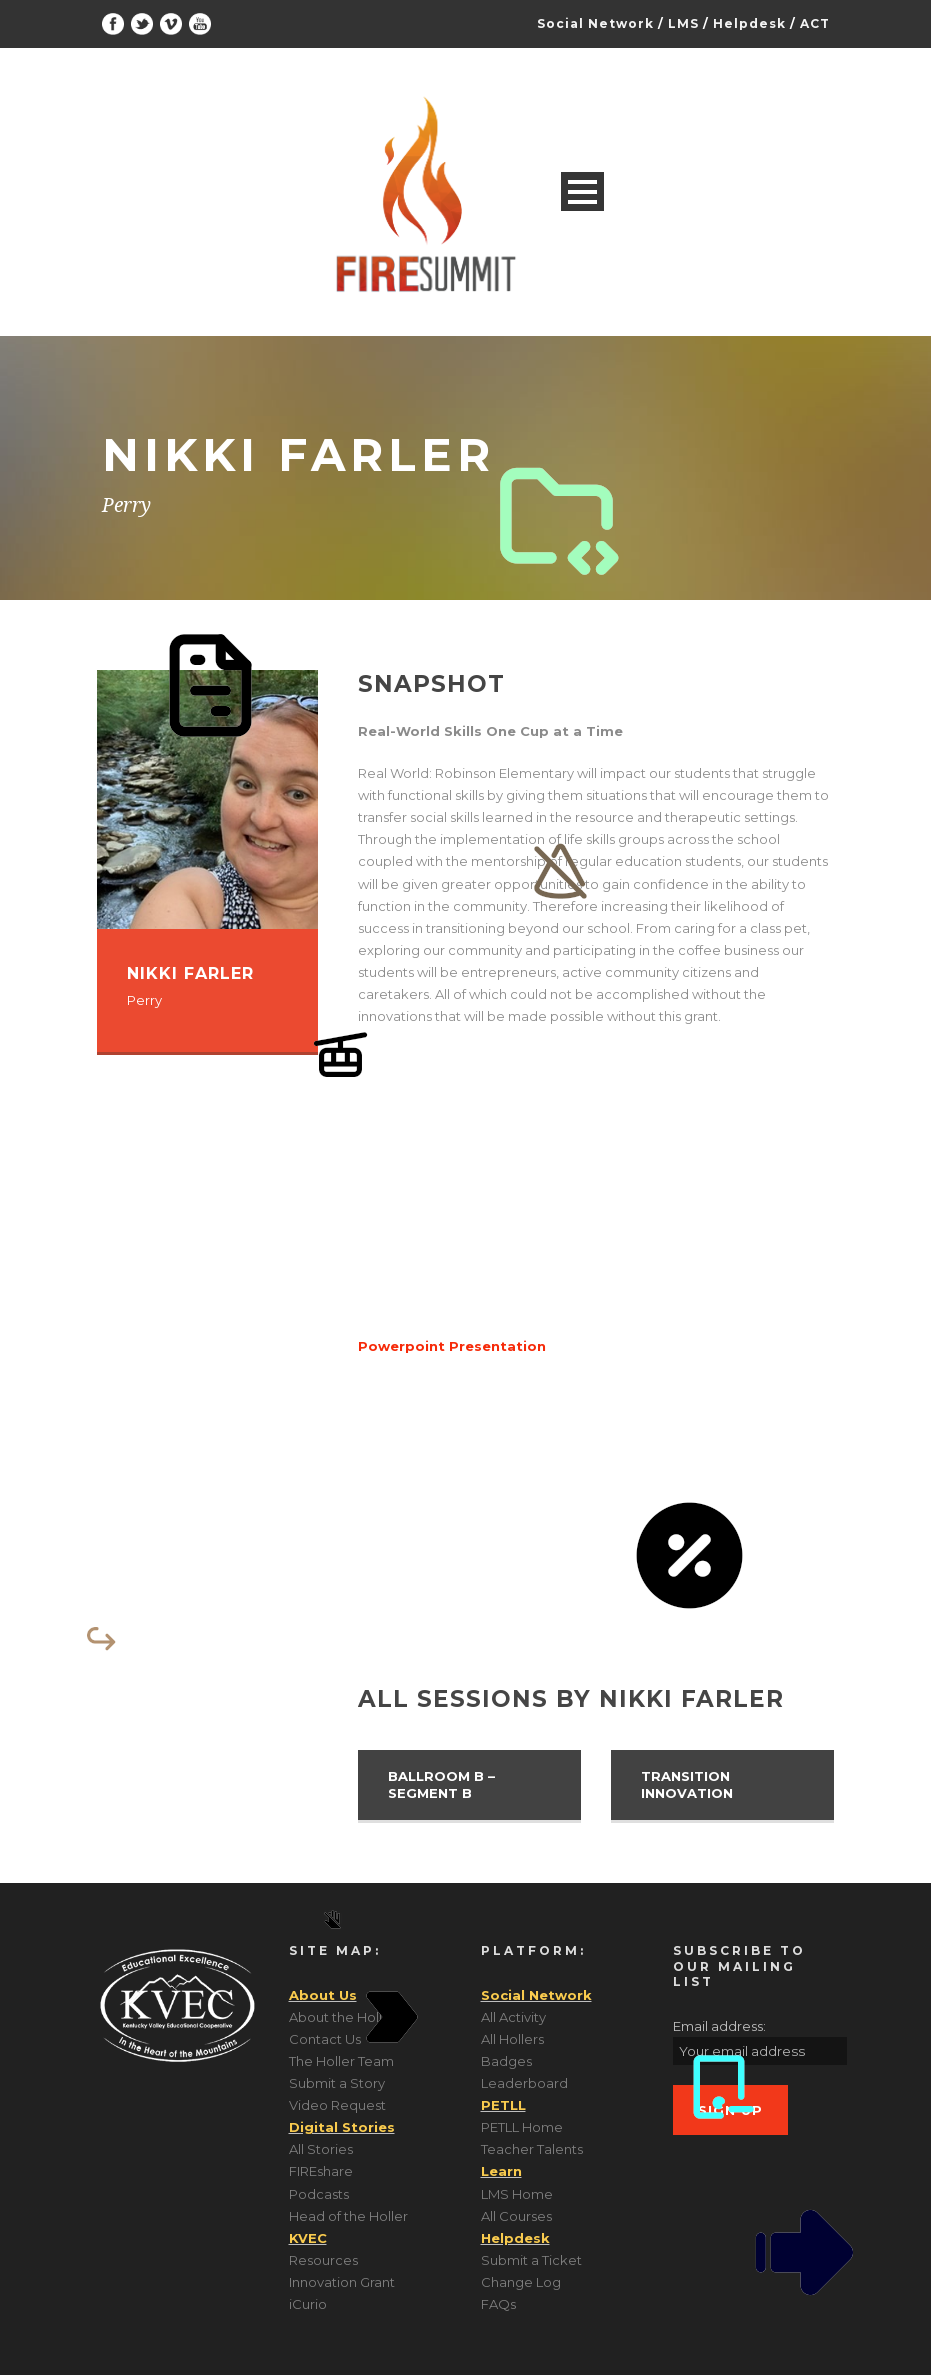 The width and height of the screenshot is (931, 2375). I want to click on open code projects folder, so click(556, 518).